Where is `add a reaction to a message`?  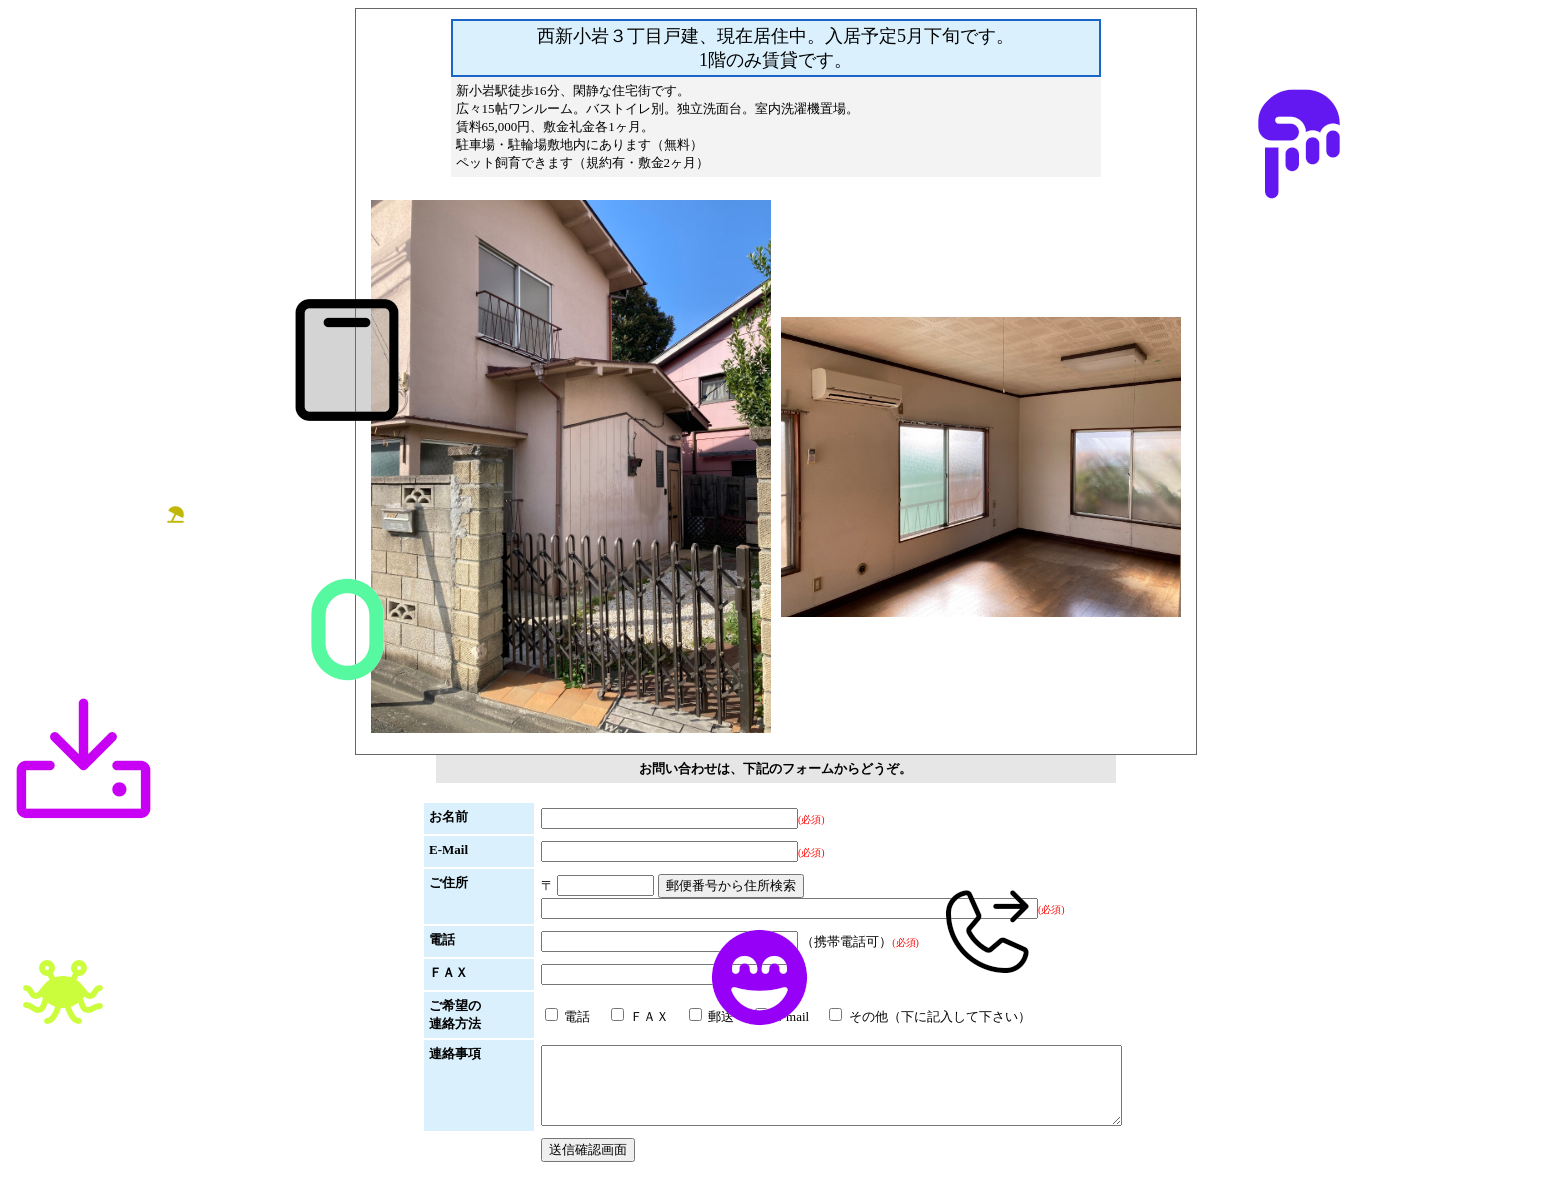 add a reaction to a message is located at coordinates (759, 977).